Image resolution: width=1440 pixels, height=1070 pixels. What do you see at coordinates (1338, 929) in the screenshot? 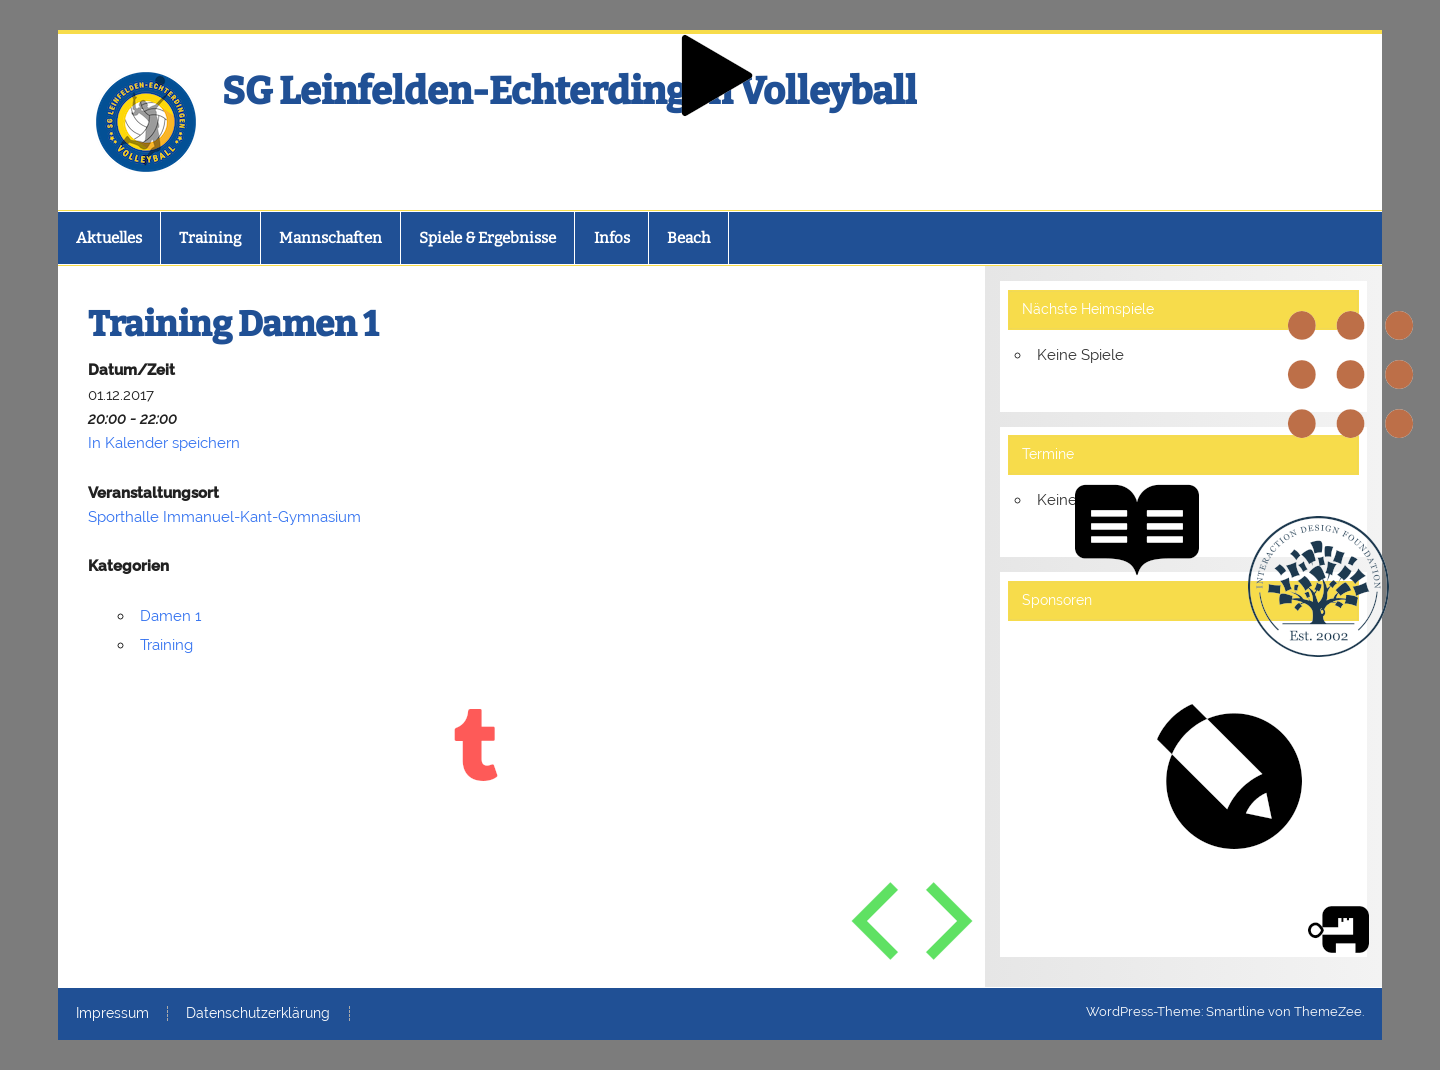
I see `open authentik identity provider settings` at bounding box center [1338, 929].